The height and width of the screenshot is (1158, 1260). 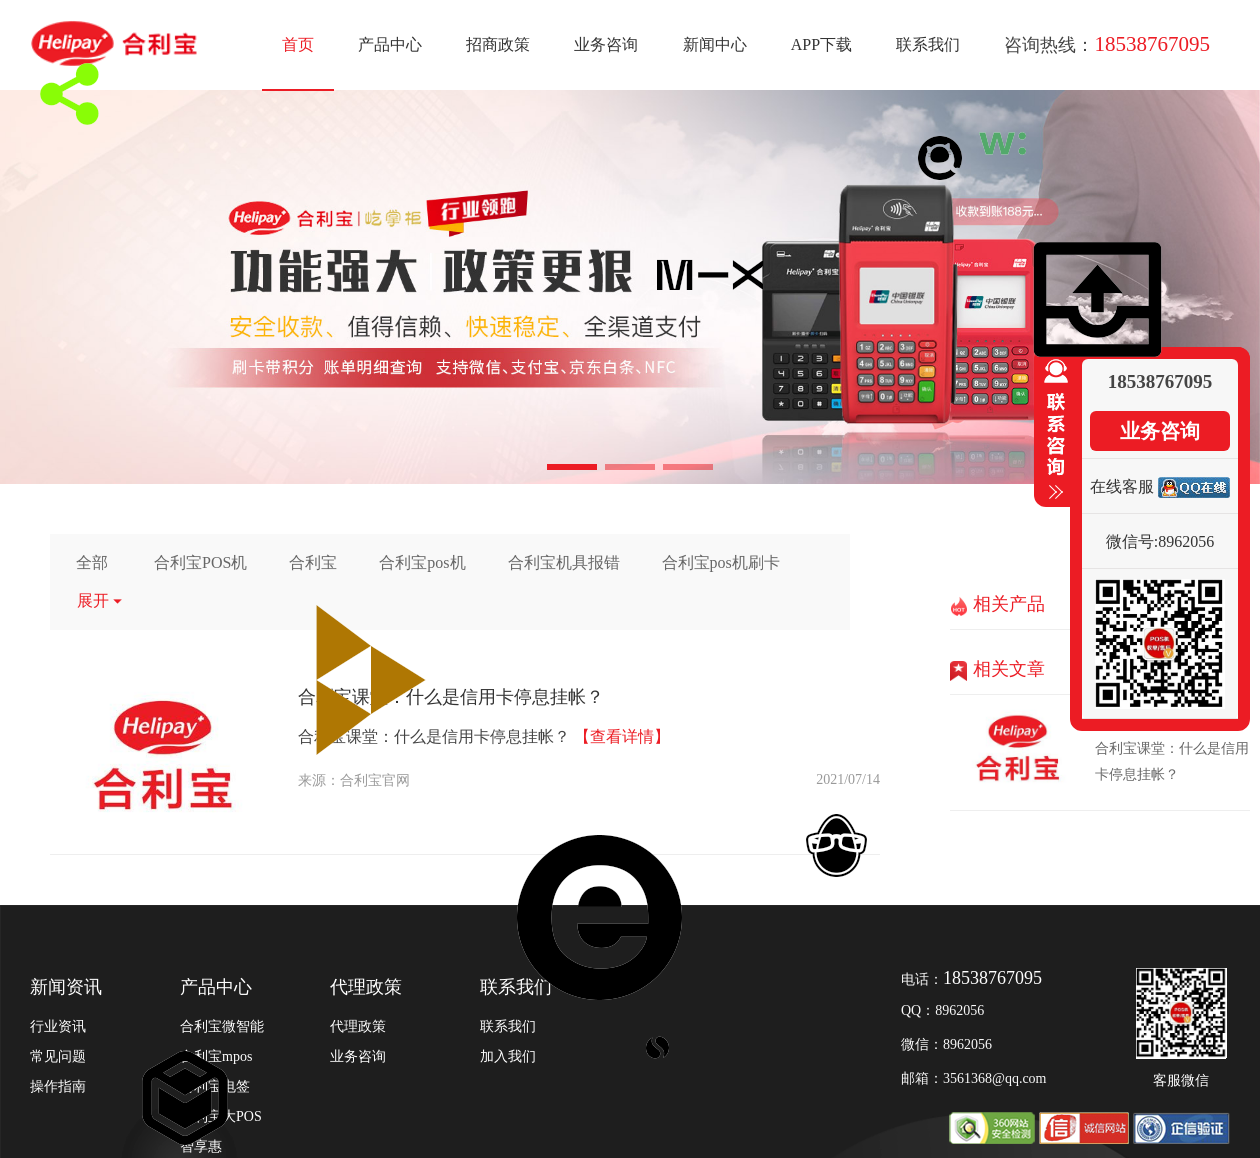 What do you see at coordinates (71, 94) in the screenshot?
I see `share content with others` at bounding box center [71, 94].